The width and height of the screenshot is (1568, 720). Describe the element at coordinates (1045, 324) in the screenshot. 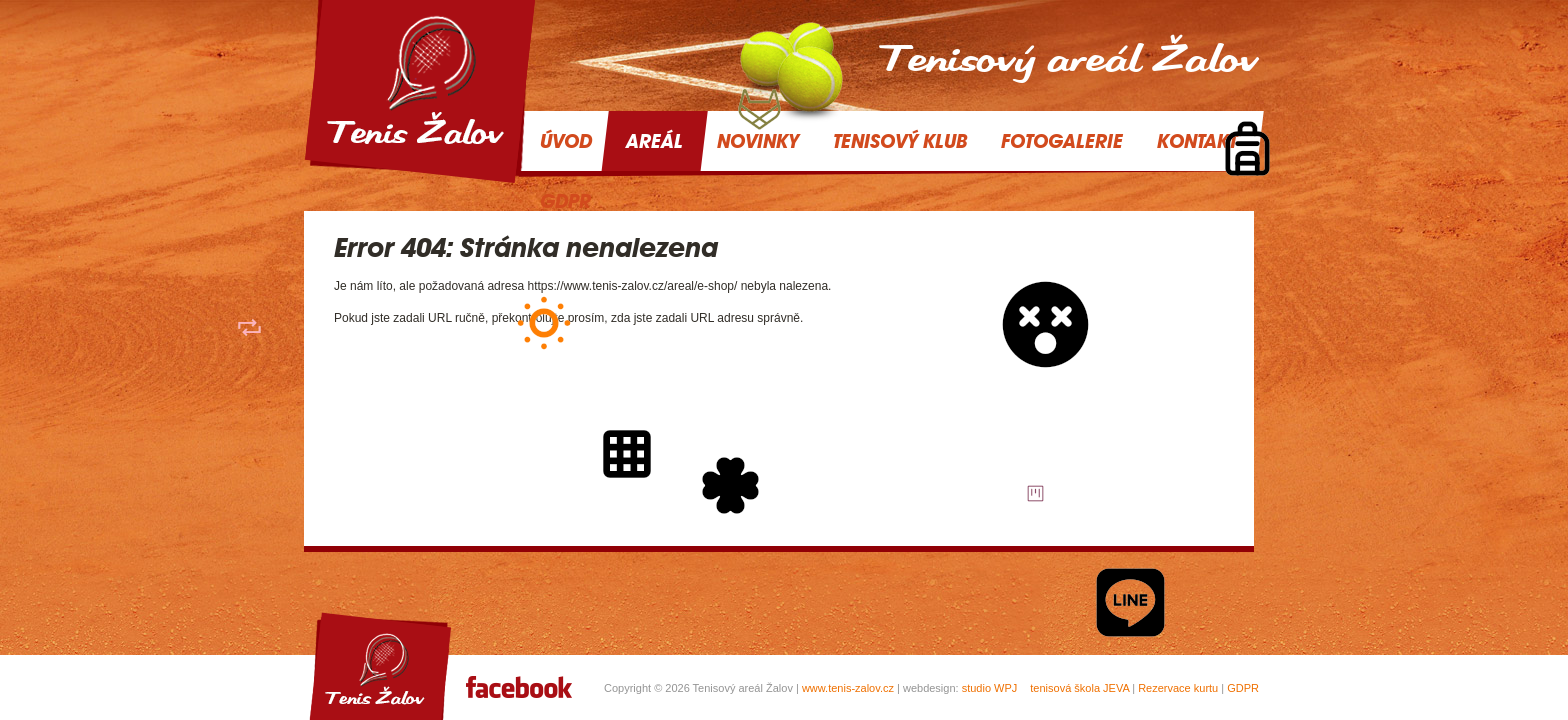

I see `indicates an error or system crash` at that location.